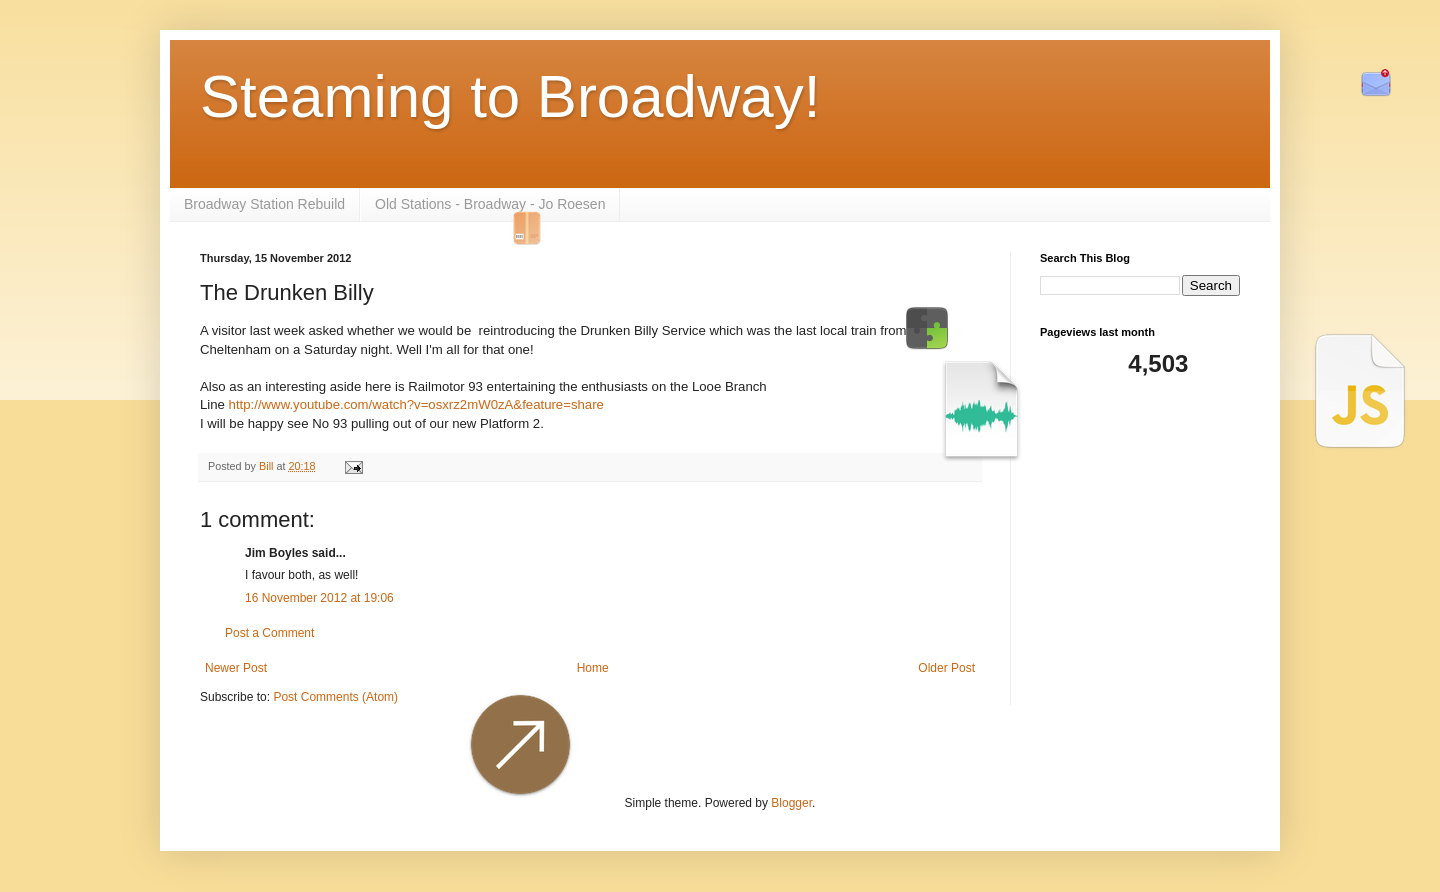 The height and width of the screenshot is (892, 1440). What do you see at coordinates (1360, 391) in the screenshot?
I see `a javascript source code file` at bounding box center [1360, 391].